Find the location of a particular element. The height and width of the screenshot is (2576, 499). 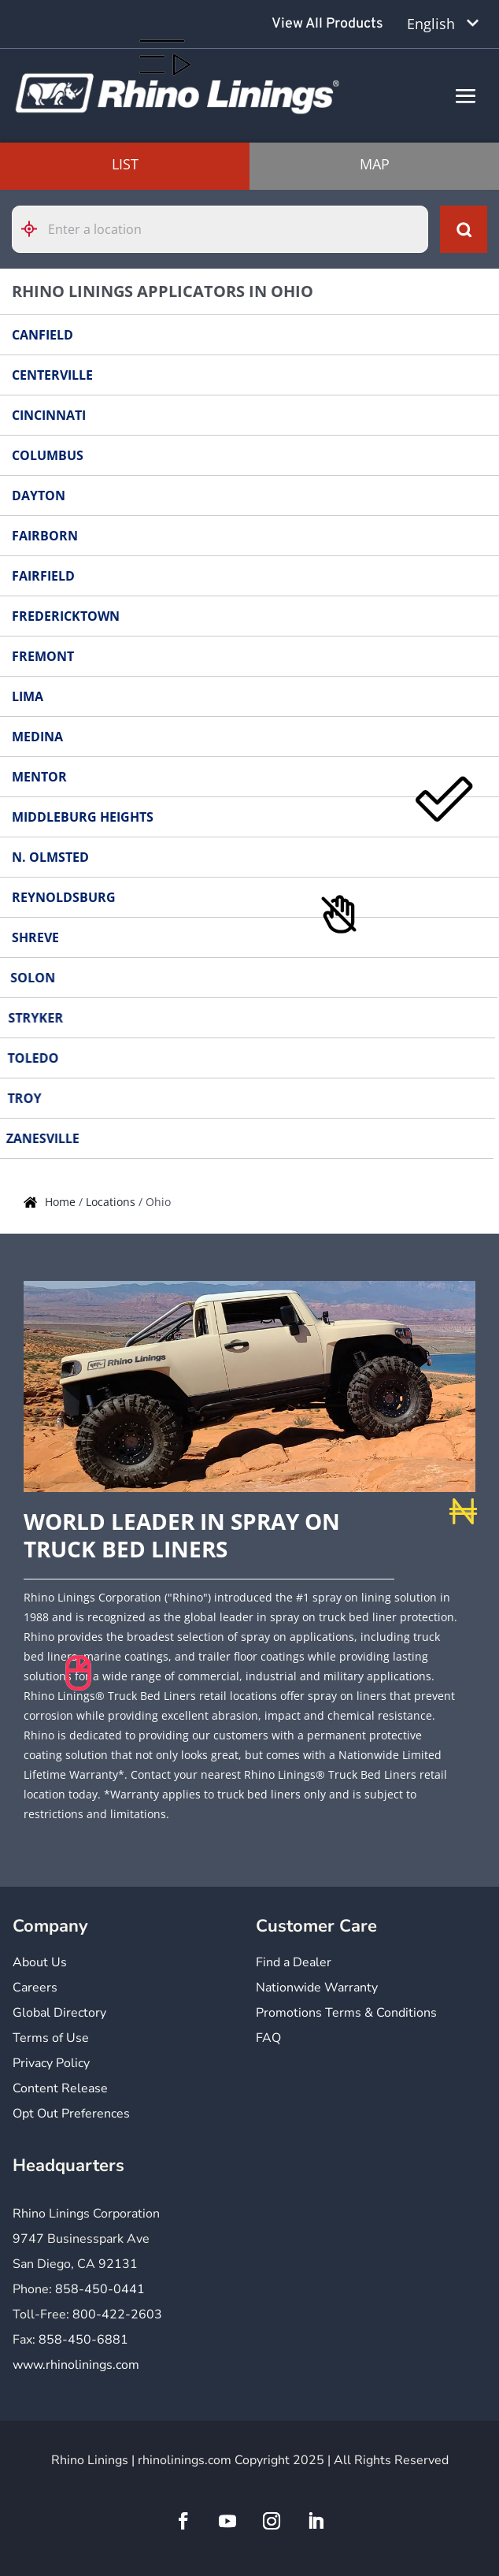

right-click action or context menu trigger is located at coordinates (78, 1672).